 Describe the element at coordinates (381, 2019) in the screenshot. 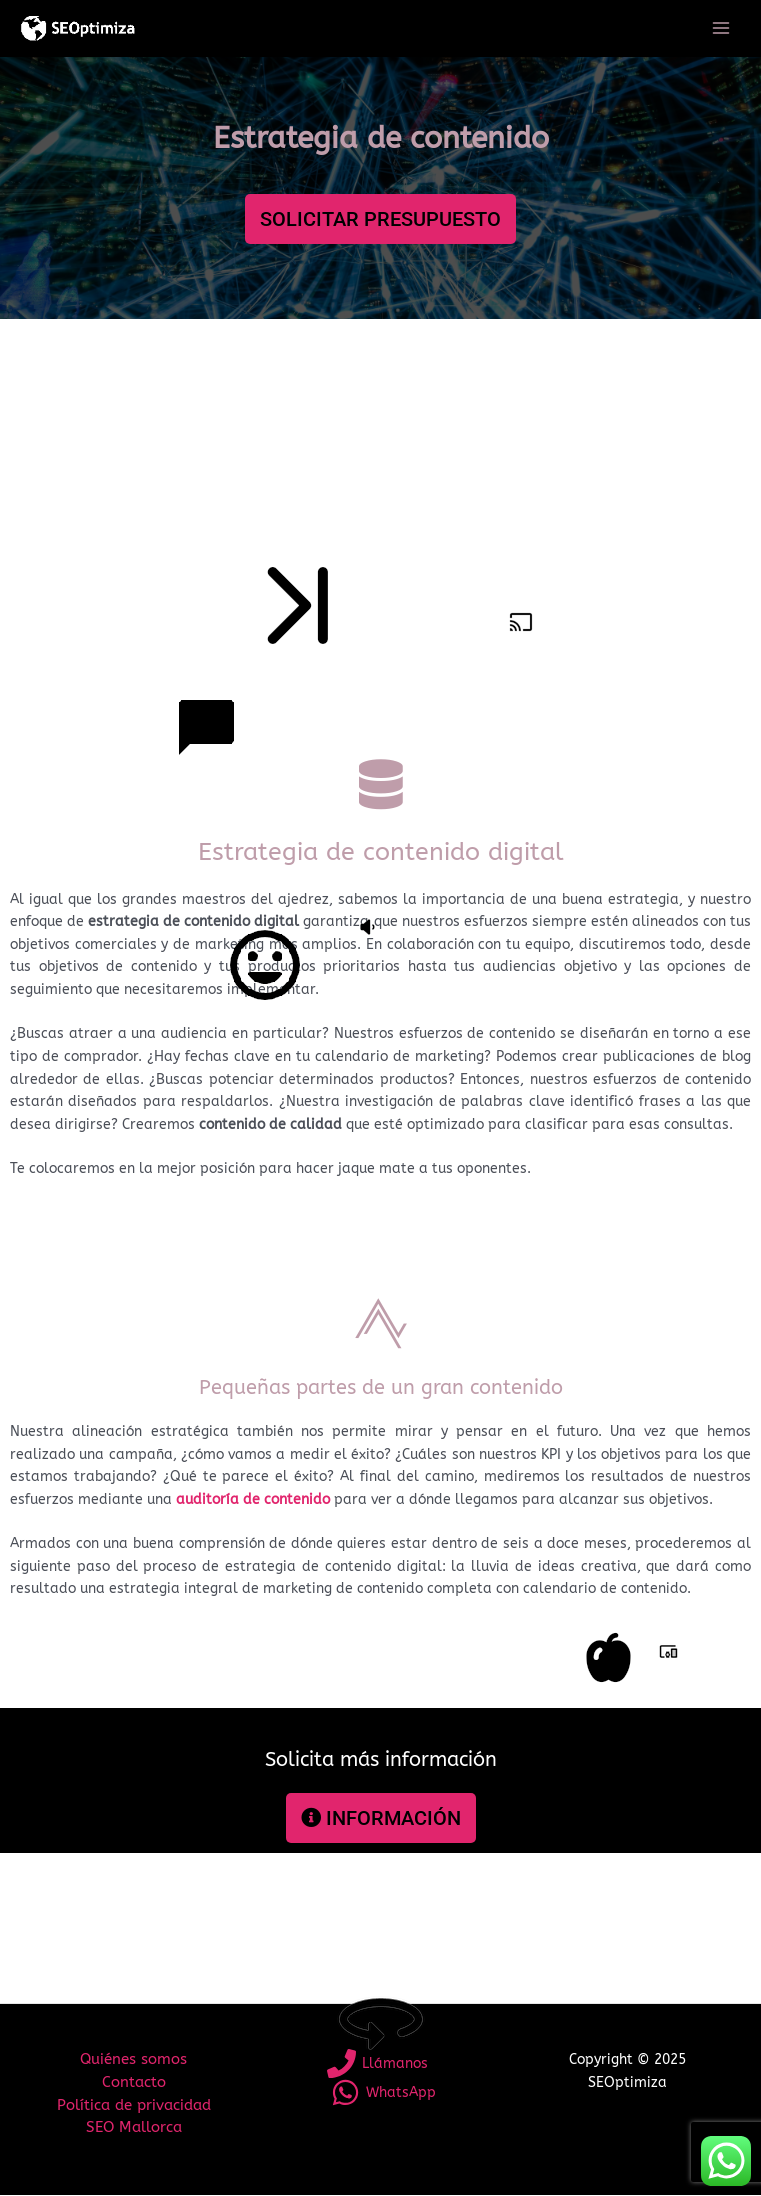

I see `view 360-degree panorama or image` at that location.